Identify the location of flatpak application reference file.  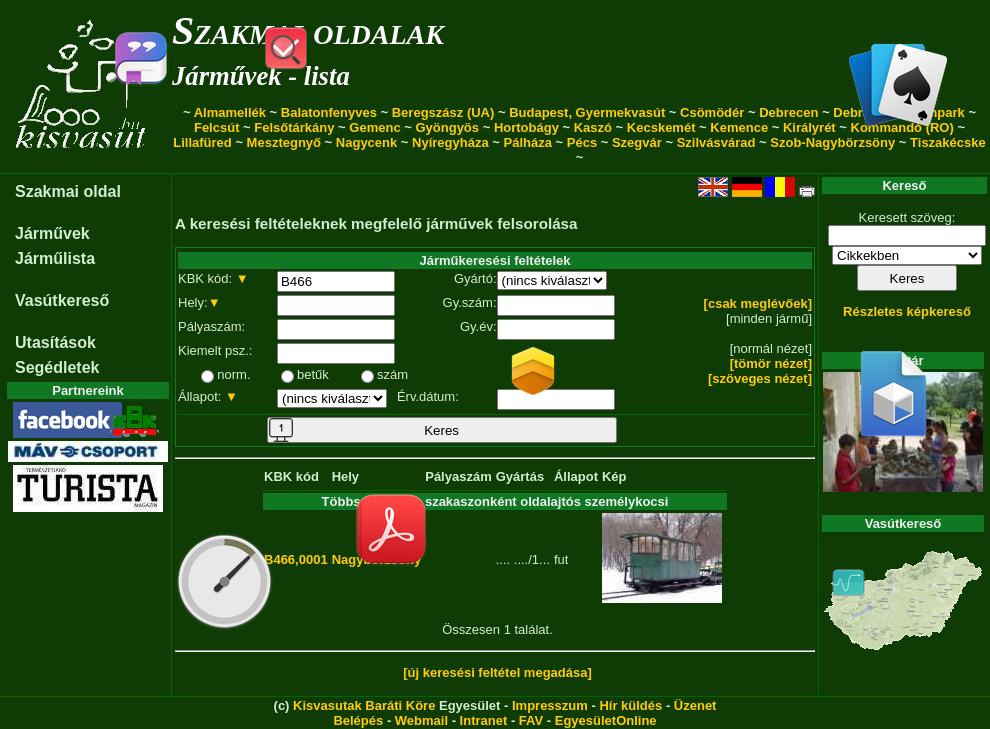
(893, 393).